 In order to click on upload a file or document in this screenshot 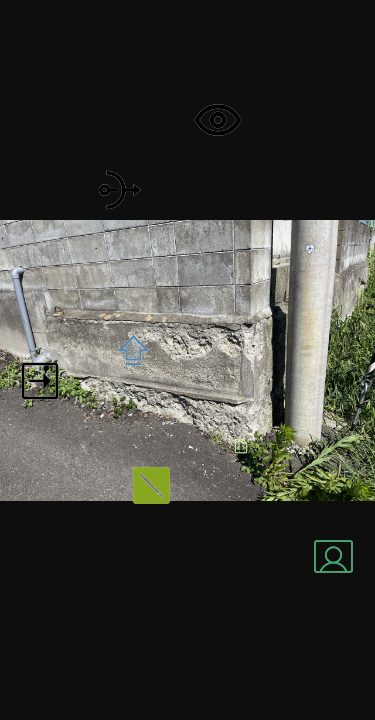, I will do `click(133, 351)`.